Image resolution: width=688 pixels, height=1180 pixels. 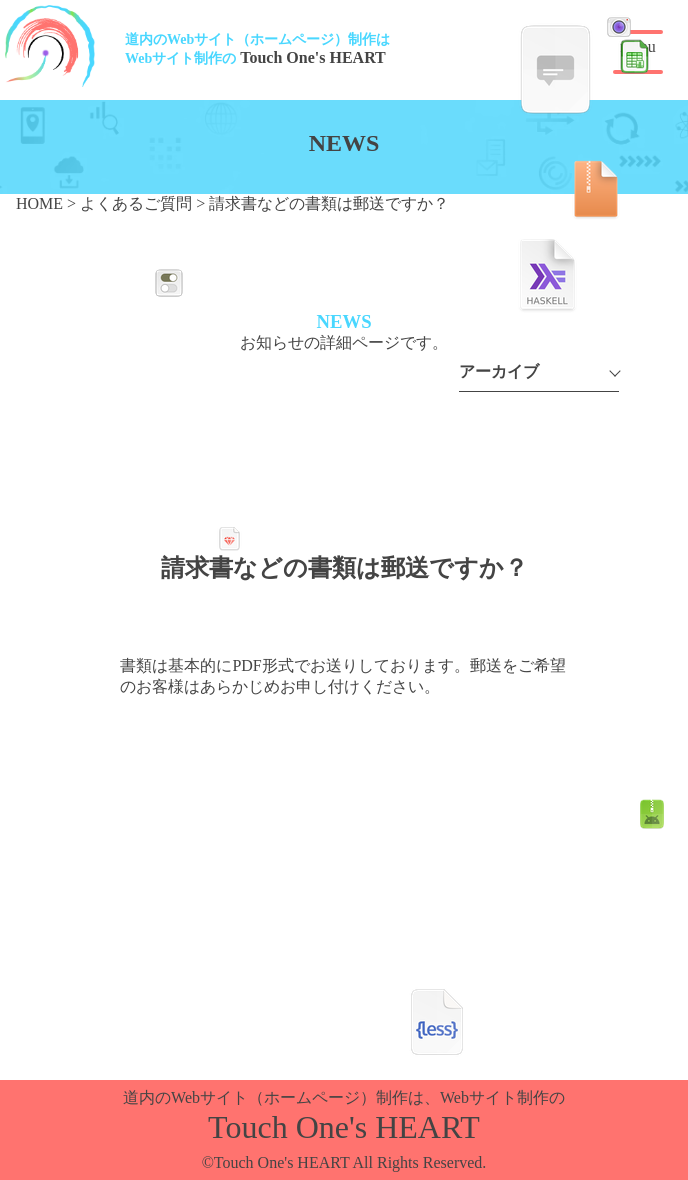 I want to click on a ruby programming language source file, so click(x=229, y=538).